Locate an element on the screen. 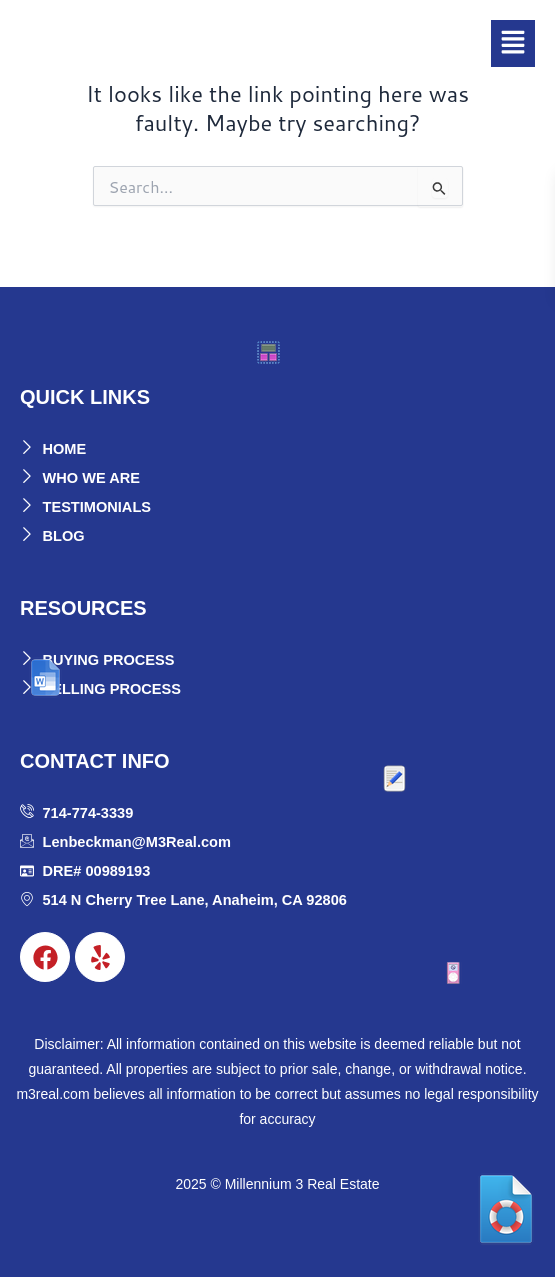 The height and width of the screenshot is (1277, 555). a compiled html help file (.chm) is located at coordinates (506, 1209).